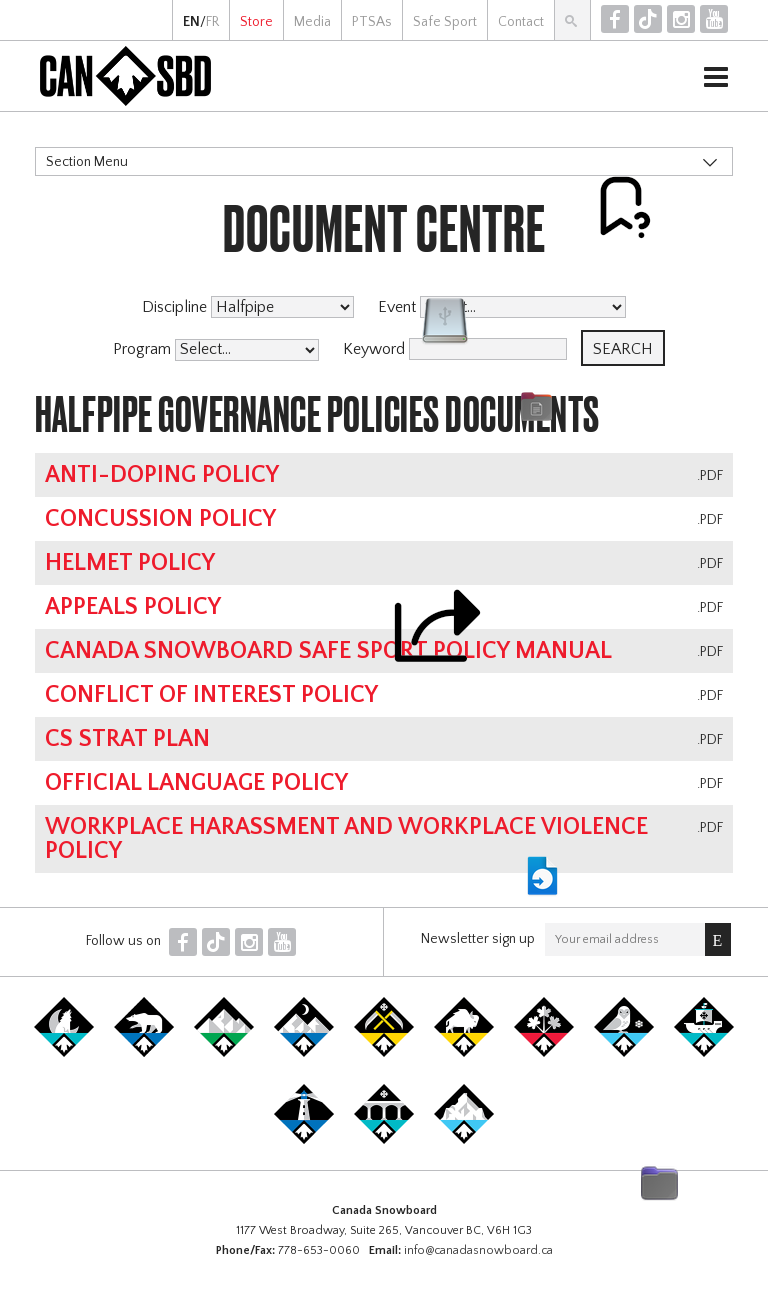  I want to click on access connected USB storage device, so click(445, 321).